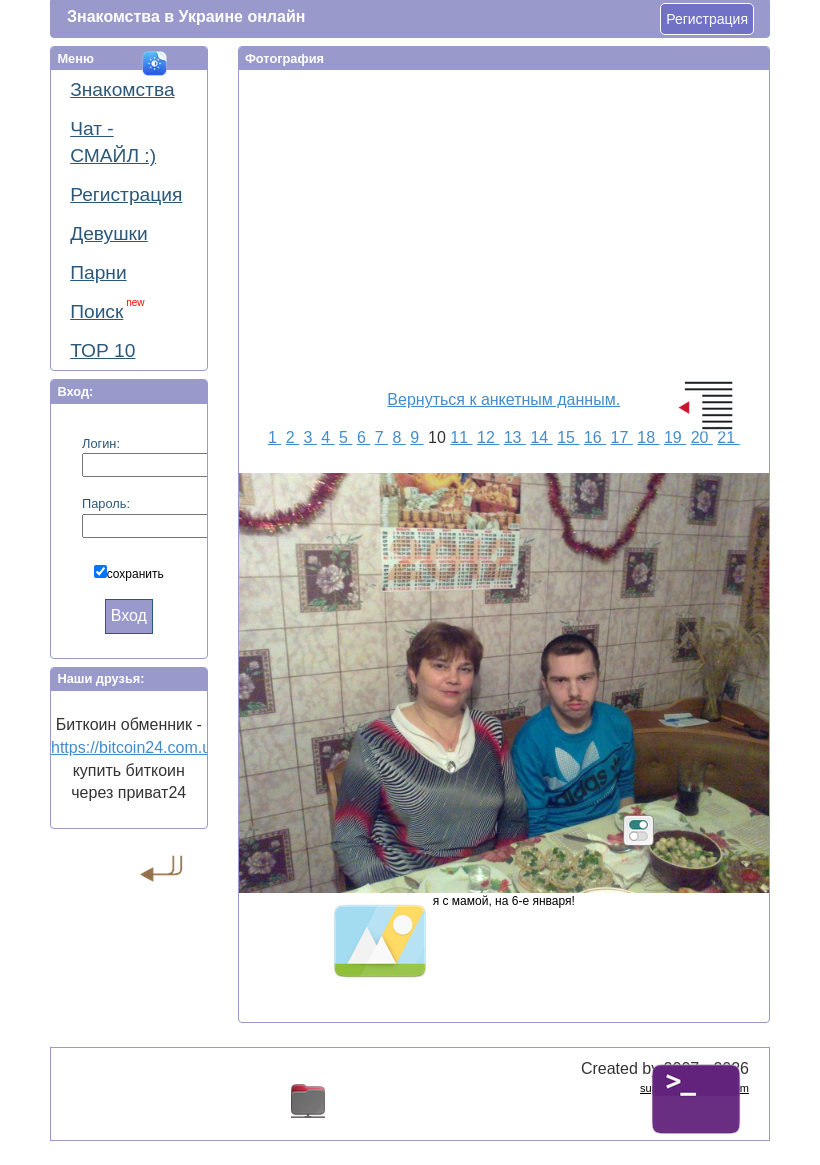  I want to click on open the photo gallery app, so click(380, 941).